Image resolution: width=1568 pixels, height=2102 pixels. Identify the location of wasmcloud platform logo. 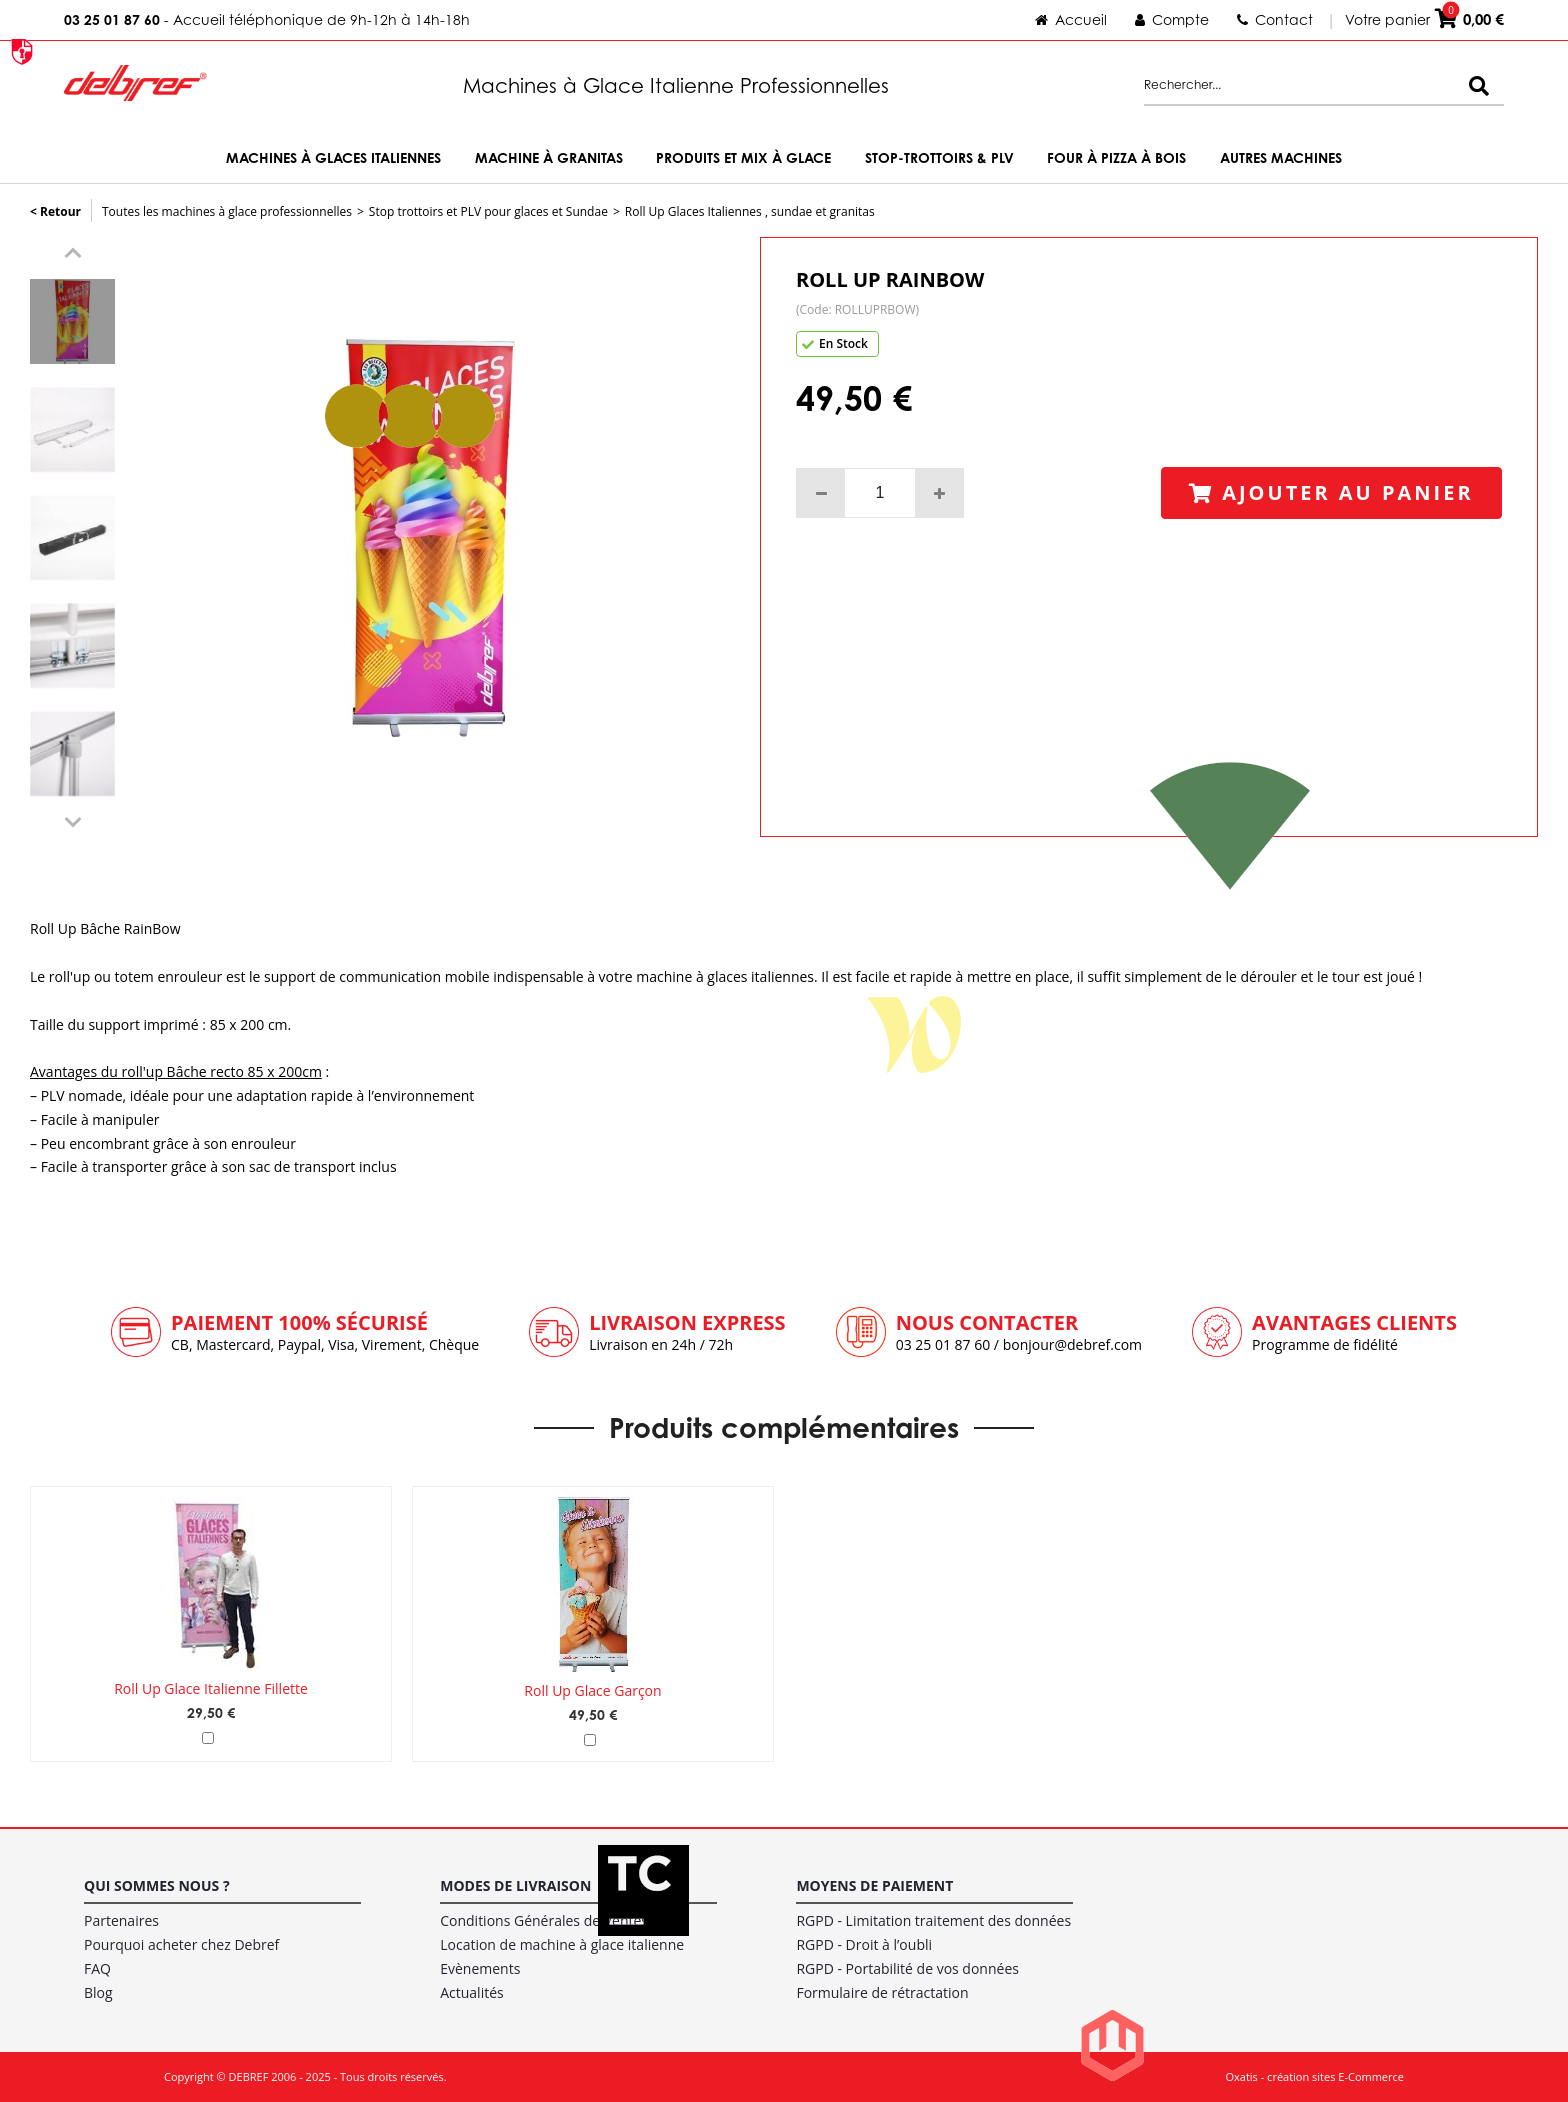
(1112, 2045).